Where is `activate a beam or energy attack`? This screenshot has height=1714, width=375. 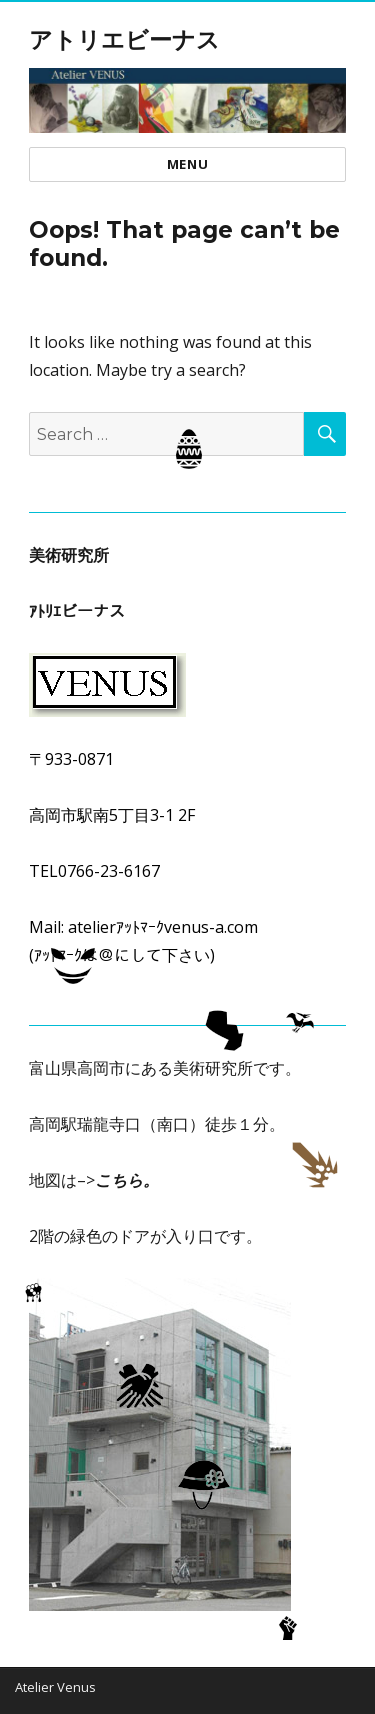 activate a beam or energy attack is located at coordinates (315, 1165).